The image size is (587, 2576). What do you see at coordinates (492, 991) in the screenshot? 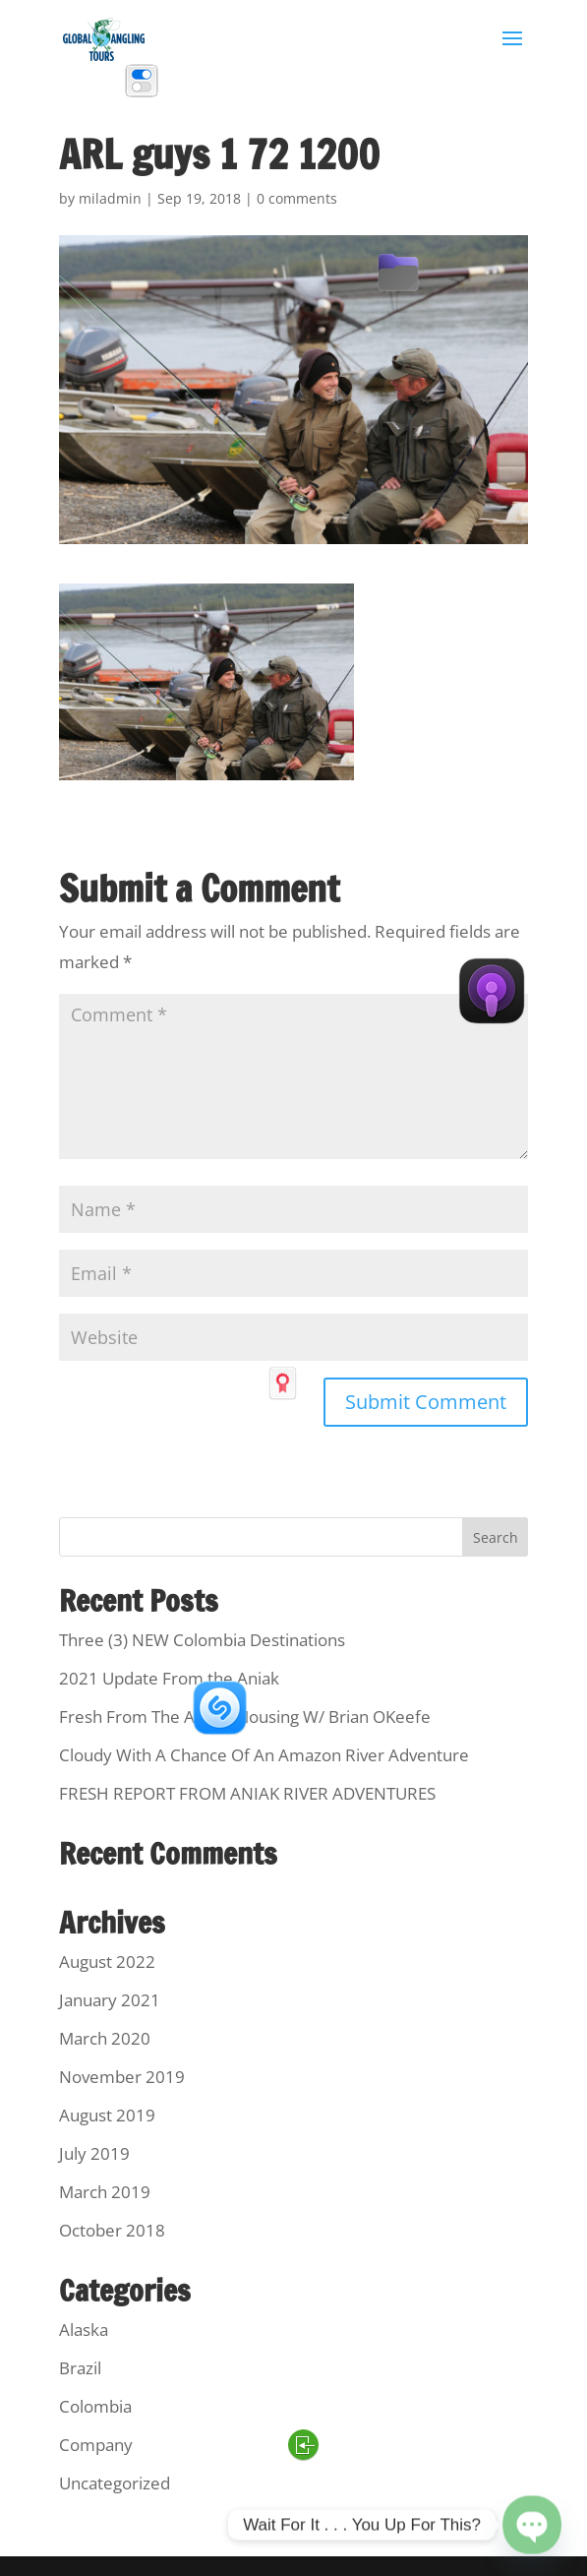
I see `open the podcasts app` at bounding box center [492, 991].